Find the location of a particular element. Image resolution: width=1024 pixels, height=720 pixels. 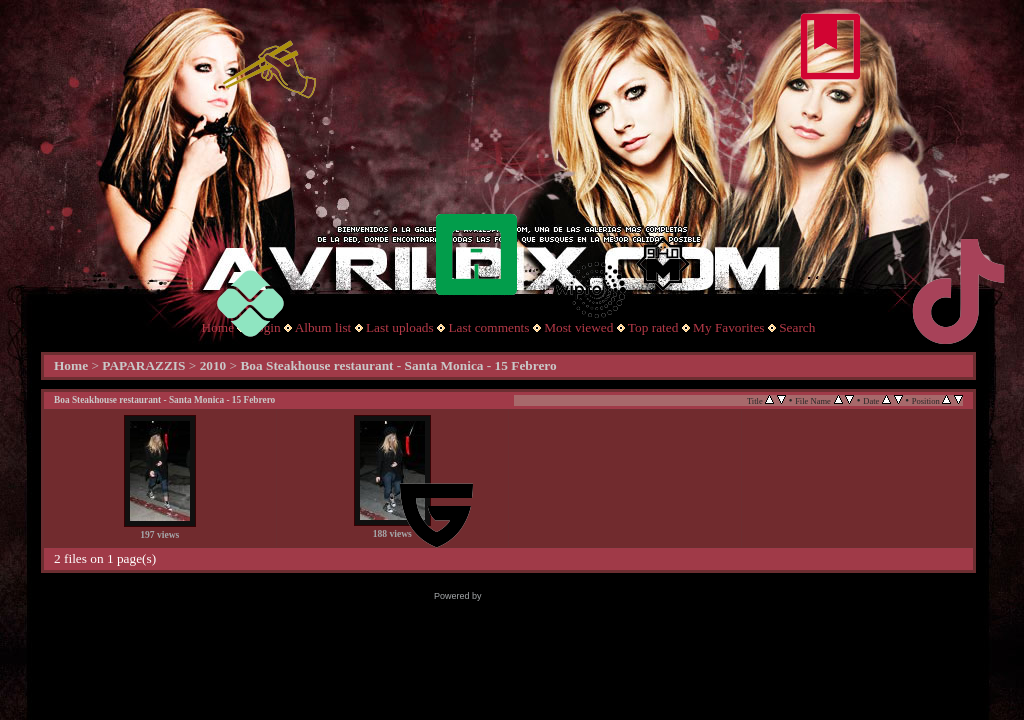

pay with pix instant payment is located at coordinates (250, 303).